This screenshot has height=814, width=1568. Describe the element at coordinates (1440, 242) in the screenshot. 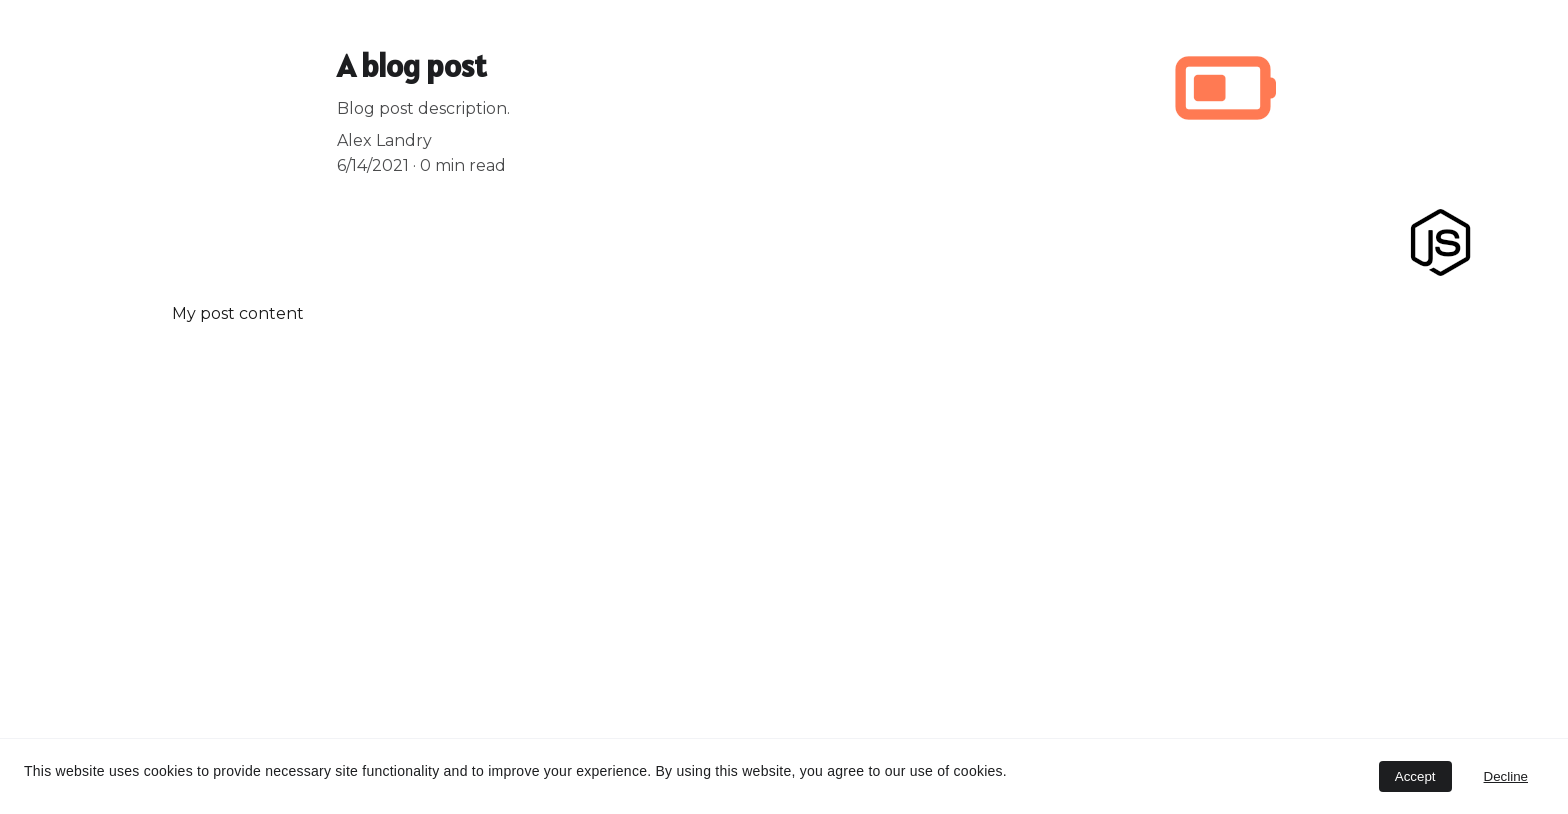

I see `Node.js logo` at that location.